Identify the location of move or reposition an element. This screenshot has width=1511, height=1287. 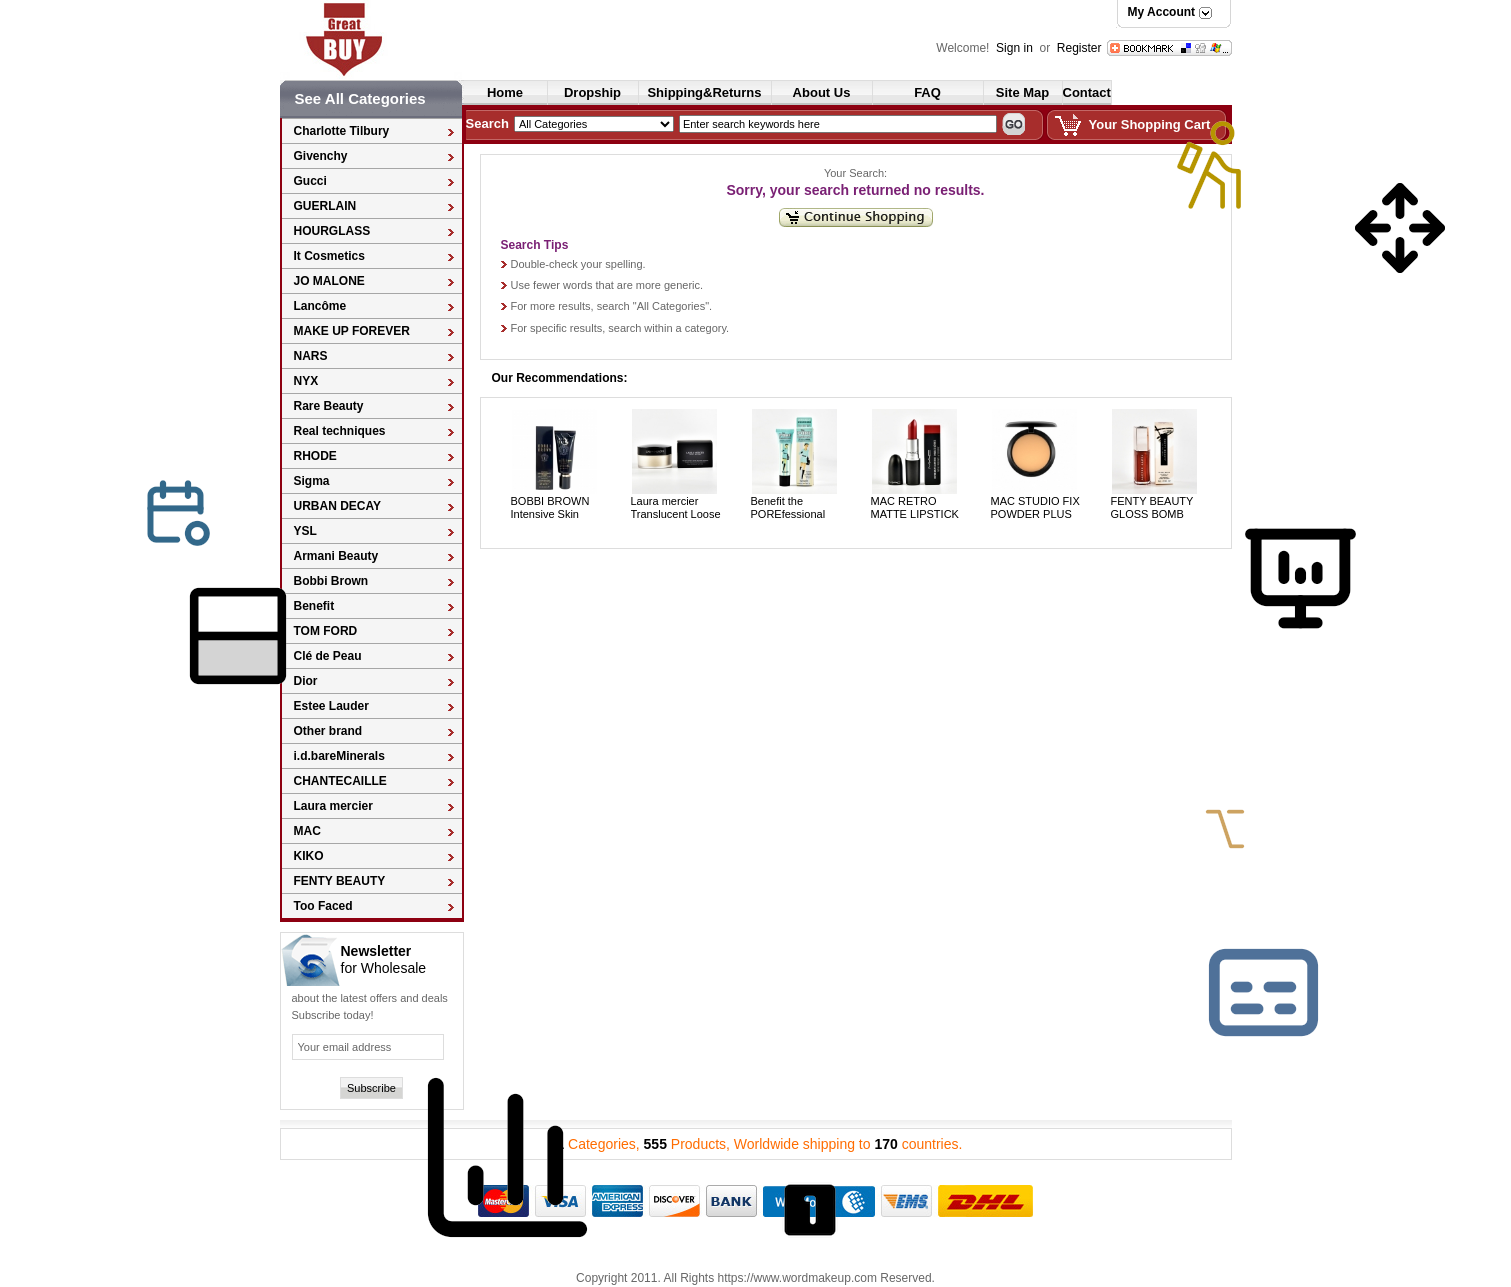
(1400, 228).